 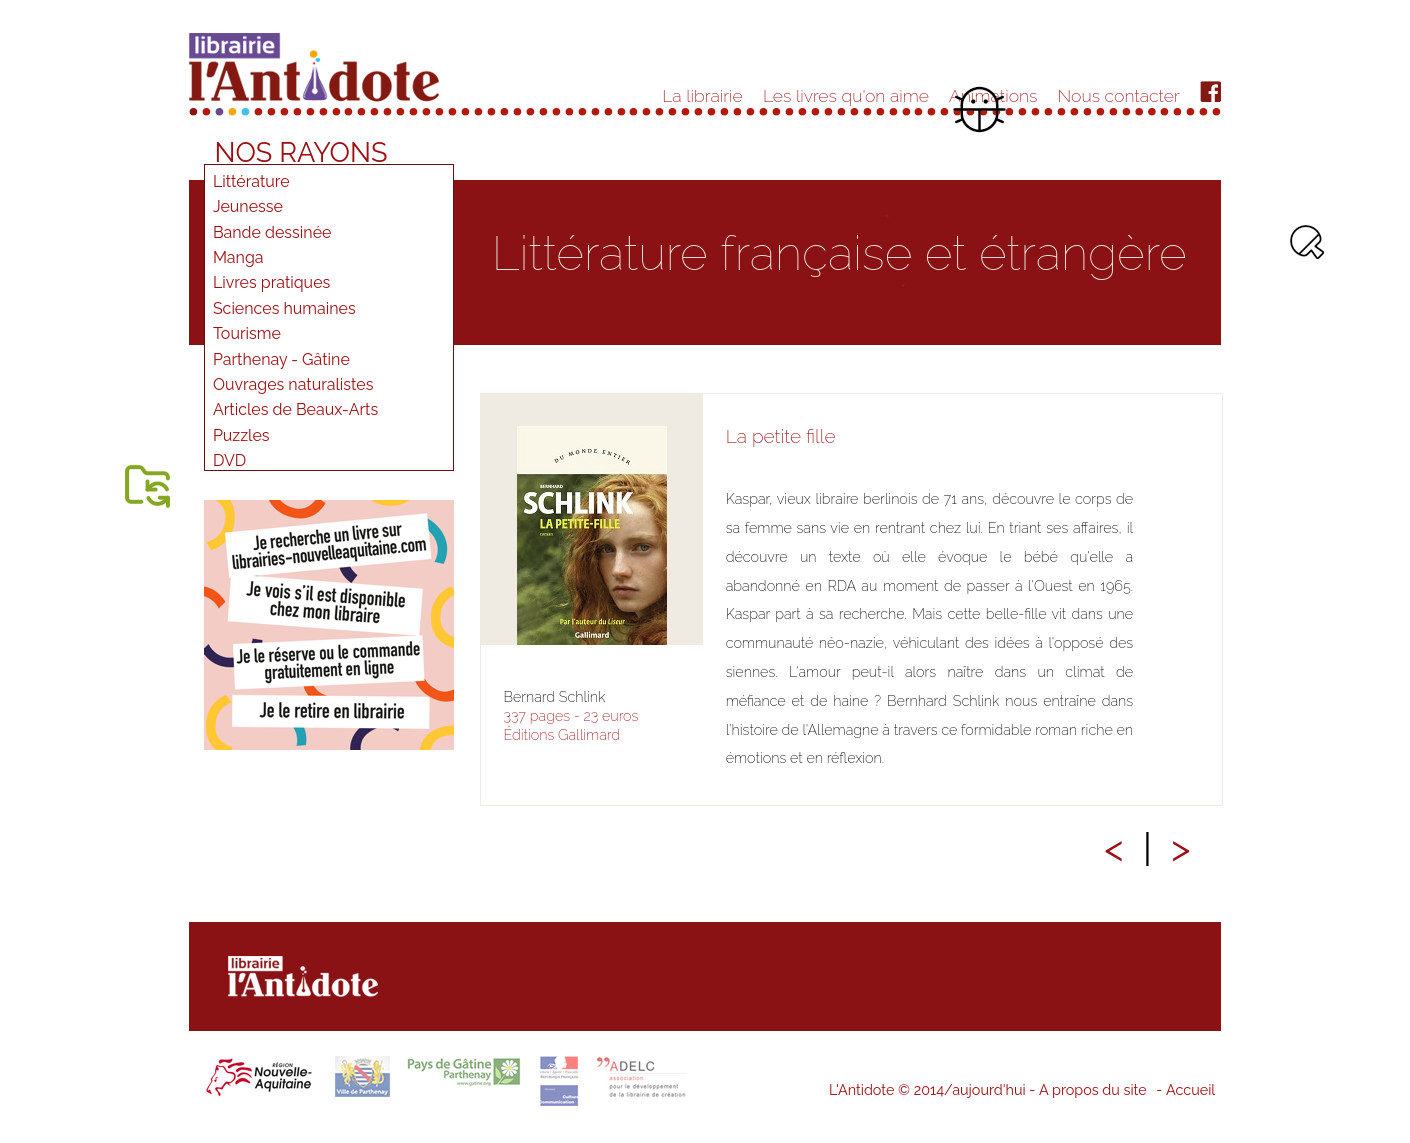 What do you see at coordinates (147, 485) in the screenshot?
I see `sync folder contents with cloud storage` at bounding box center [147, 485].